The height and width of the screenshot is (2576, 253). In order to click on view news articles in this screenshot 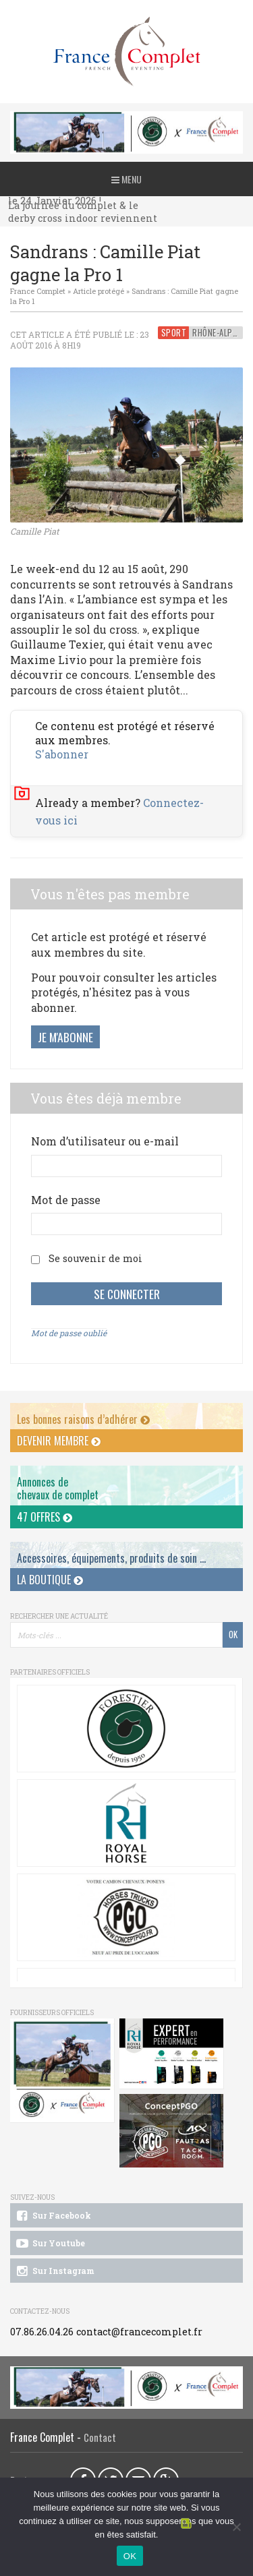, I will do `click(186, 2523)`.